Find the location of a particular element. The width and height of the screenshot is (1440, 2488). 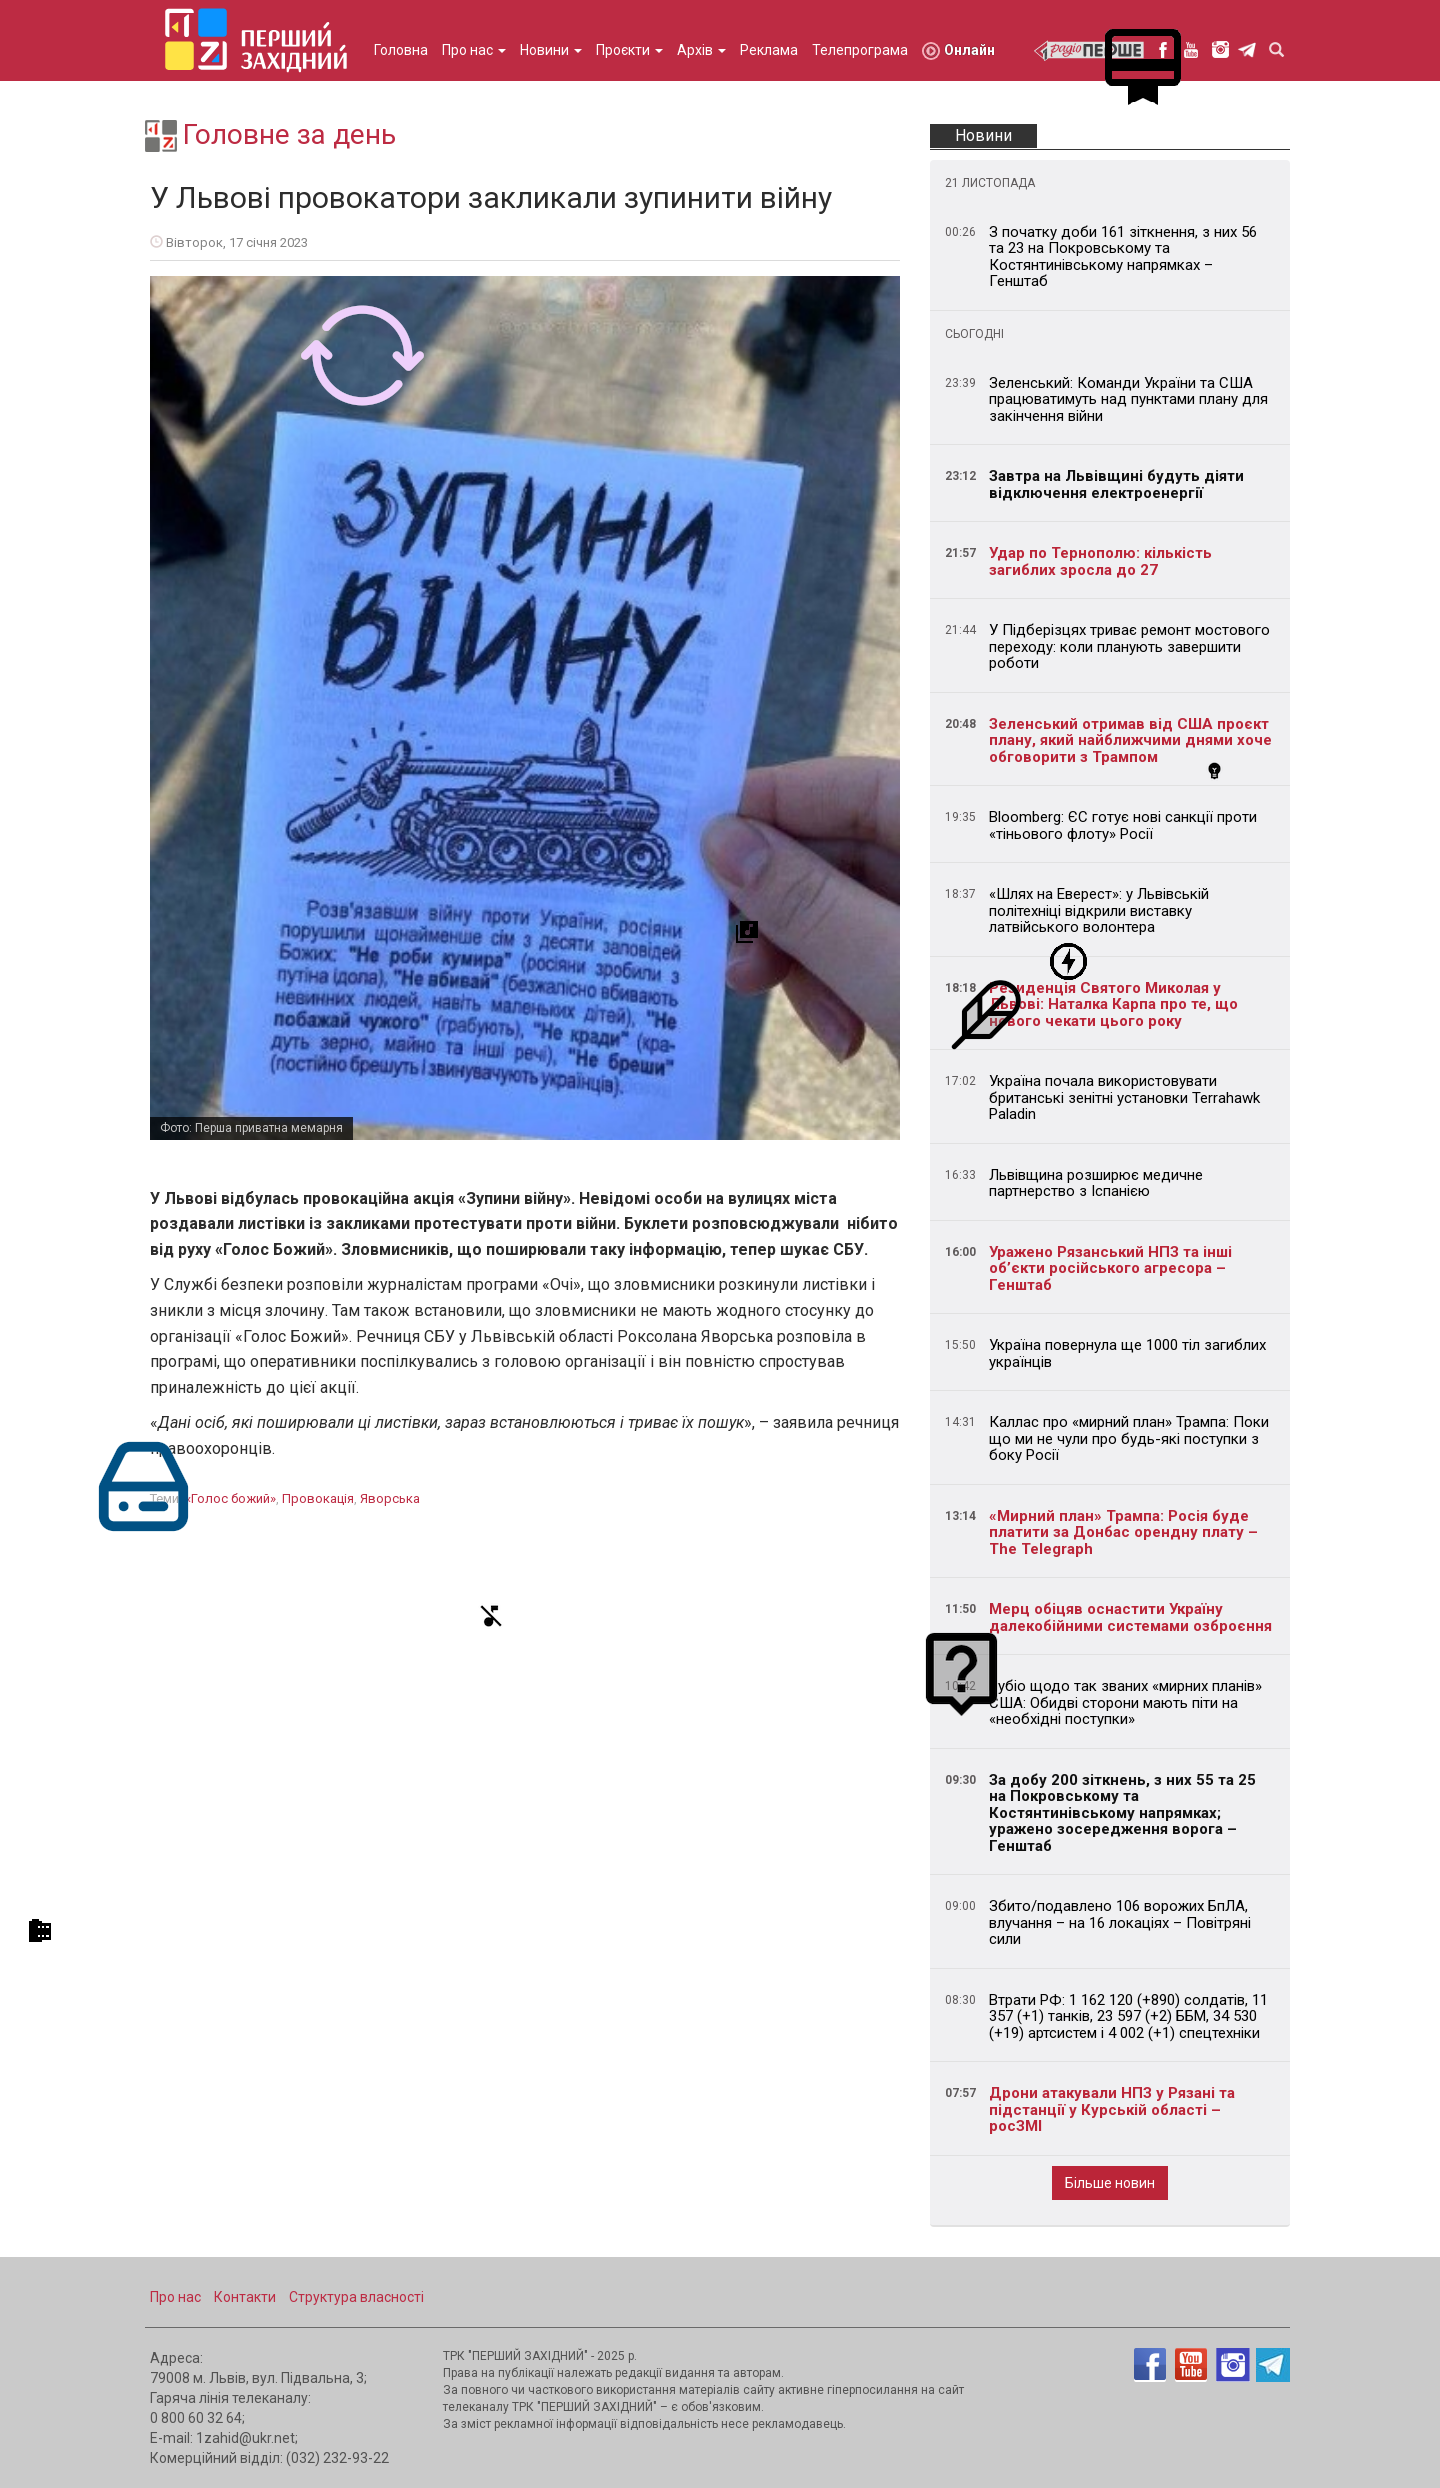

mute or disable music playback is located at coordinates (491, 1616).